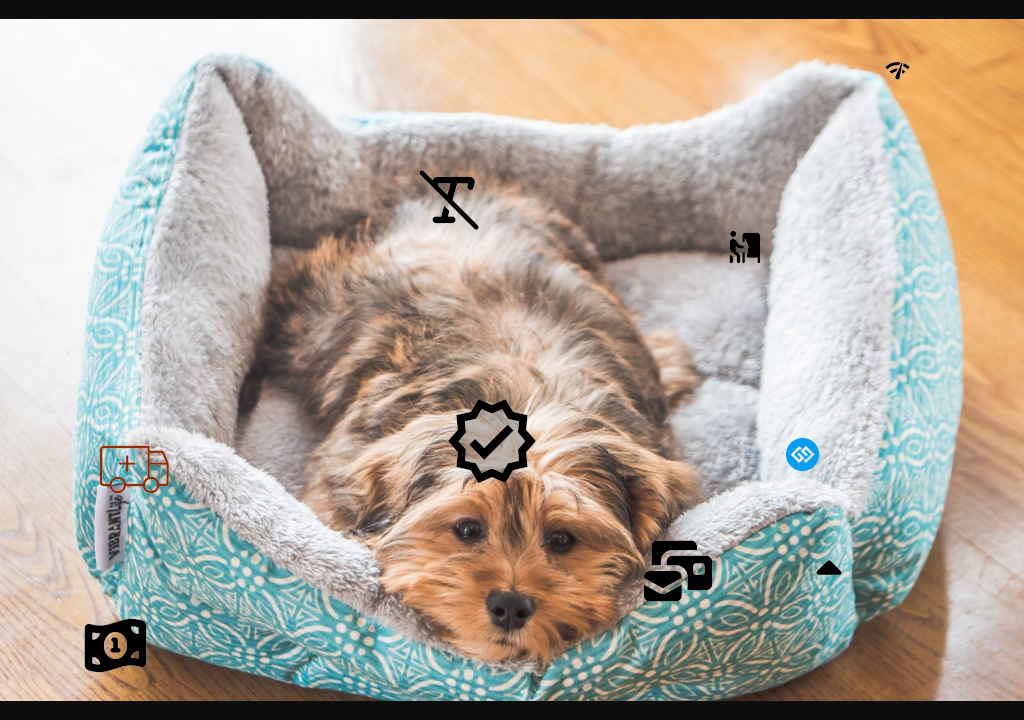 The height and width of the screenshot is (720, 1024). I want to click on GG.deals logo, so click(802, 454).